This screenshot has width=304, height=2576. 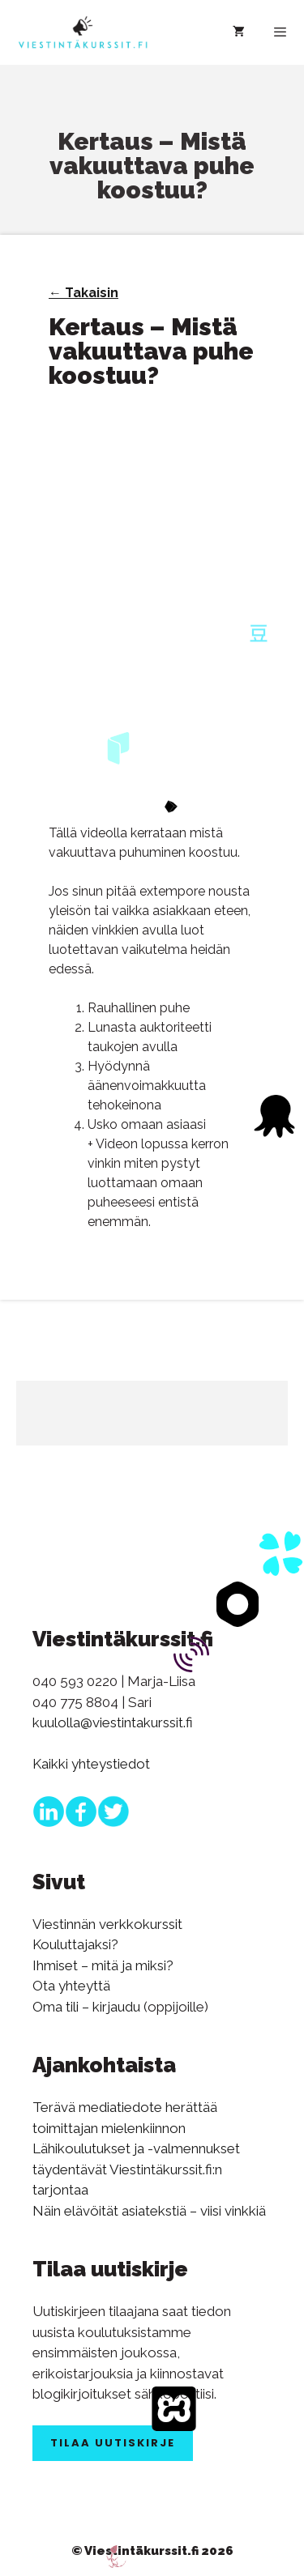 What do you see at coordinates (238, 1604) in the screenshot?
I see `open medusa commerce dashboard` at bounding box center [238, 1604].